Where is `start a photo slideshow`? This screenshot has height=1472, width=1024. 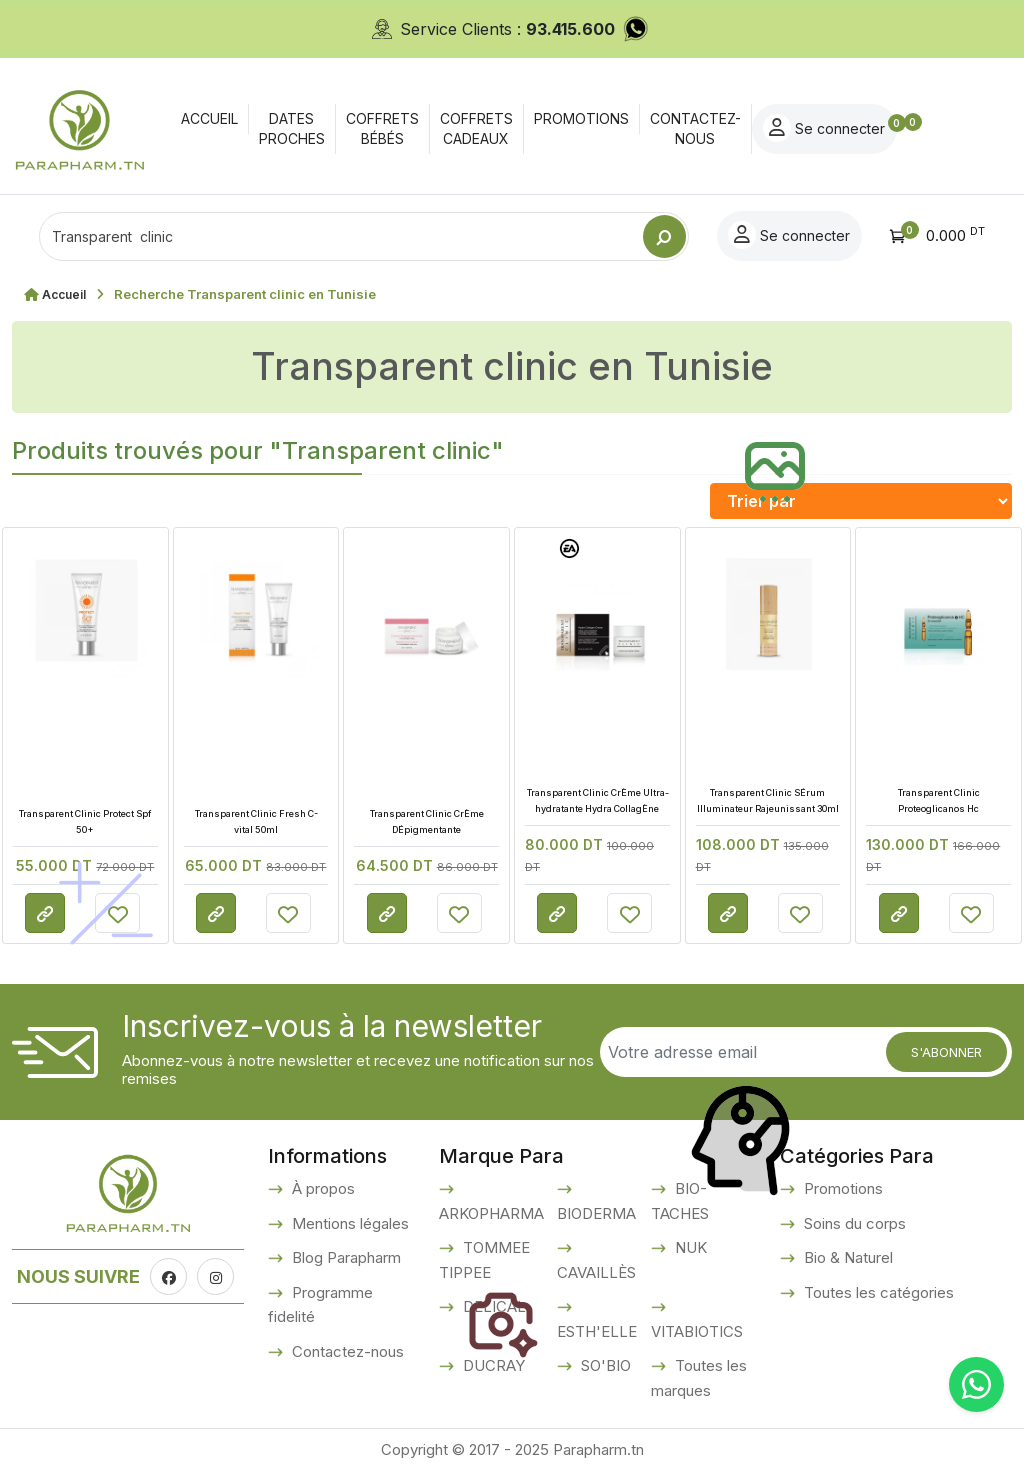 start a photo slideshow is located at coordinates (775, 472).